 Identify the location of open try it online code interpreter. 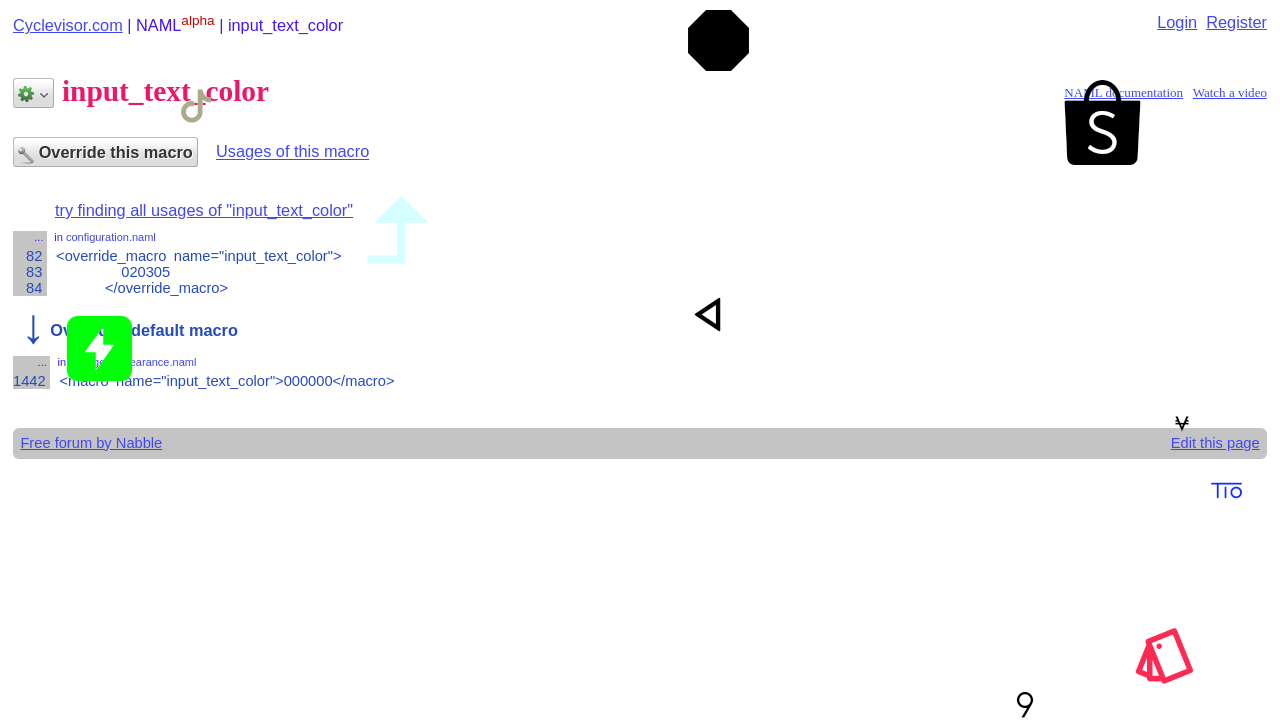
(1226, 490).